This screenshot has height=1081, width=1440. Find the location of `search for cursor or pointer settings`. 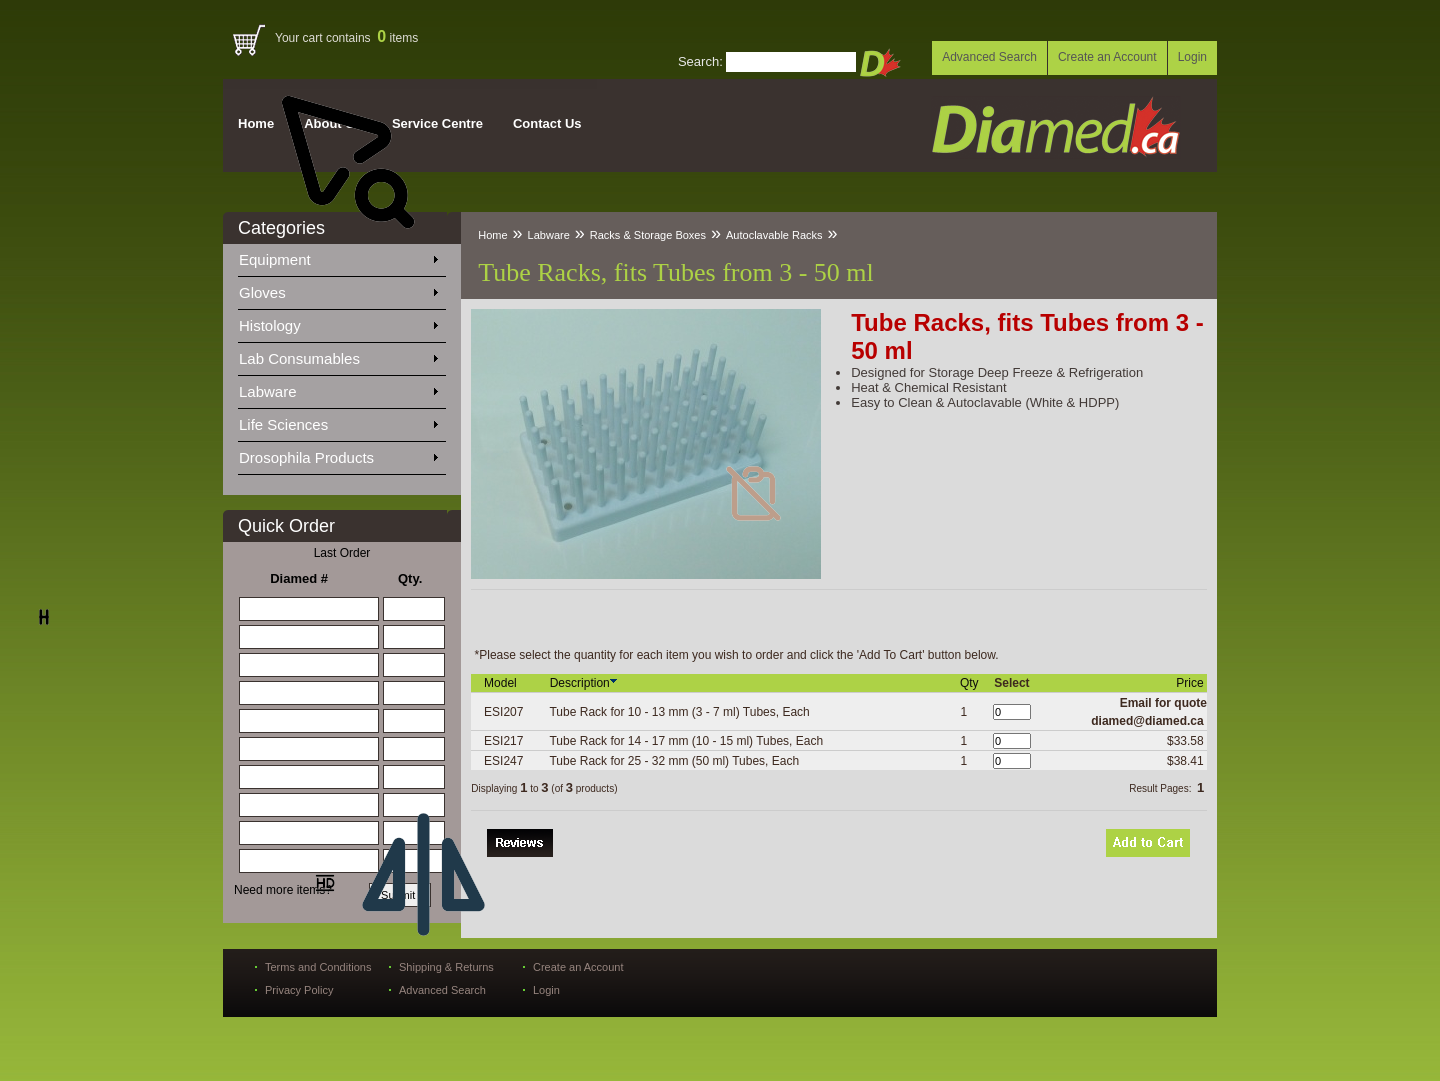

search for cursor or pointer settings is located at coordinates (341, 155).